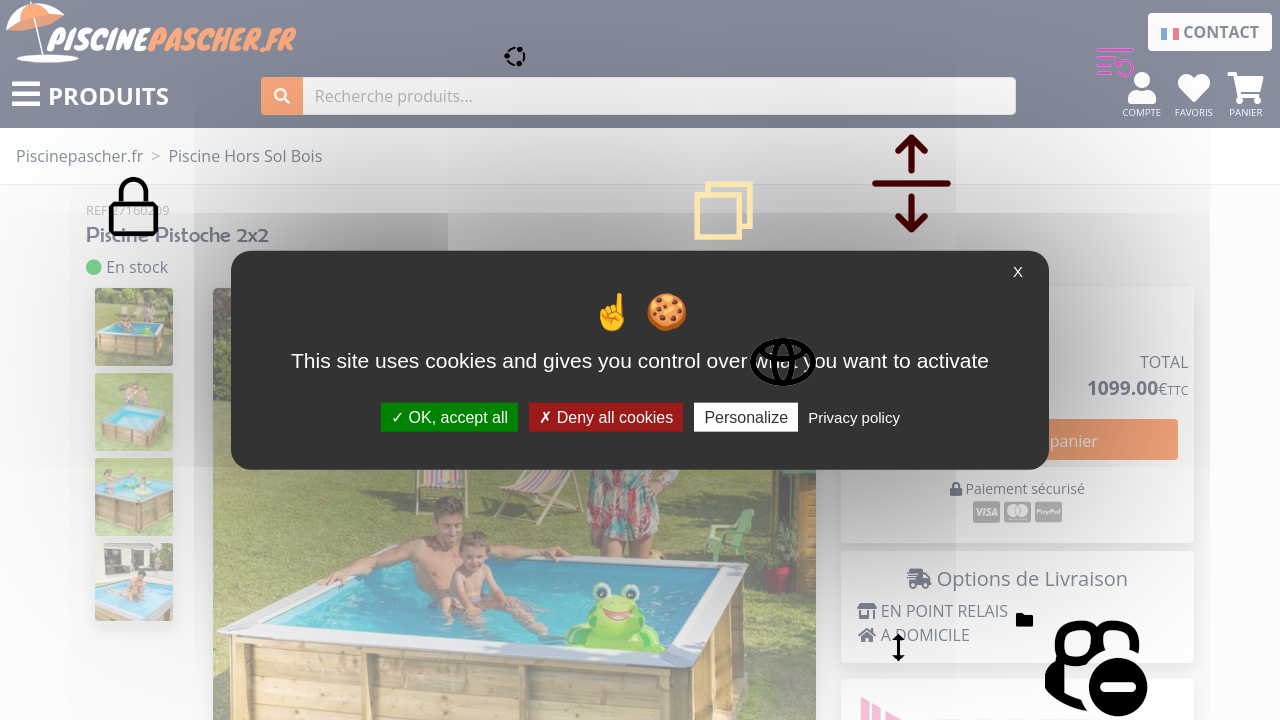 The width and height of the screenshot is (1280, 720). What do you see at coordinates (721, 208) in the screenshot?
I see `restore window to previous size` at bounding box center [721, 208].